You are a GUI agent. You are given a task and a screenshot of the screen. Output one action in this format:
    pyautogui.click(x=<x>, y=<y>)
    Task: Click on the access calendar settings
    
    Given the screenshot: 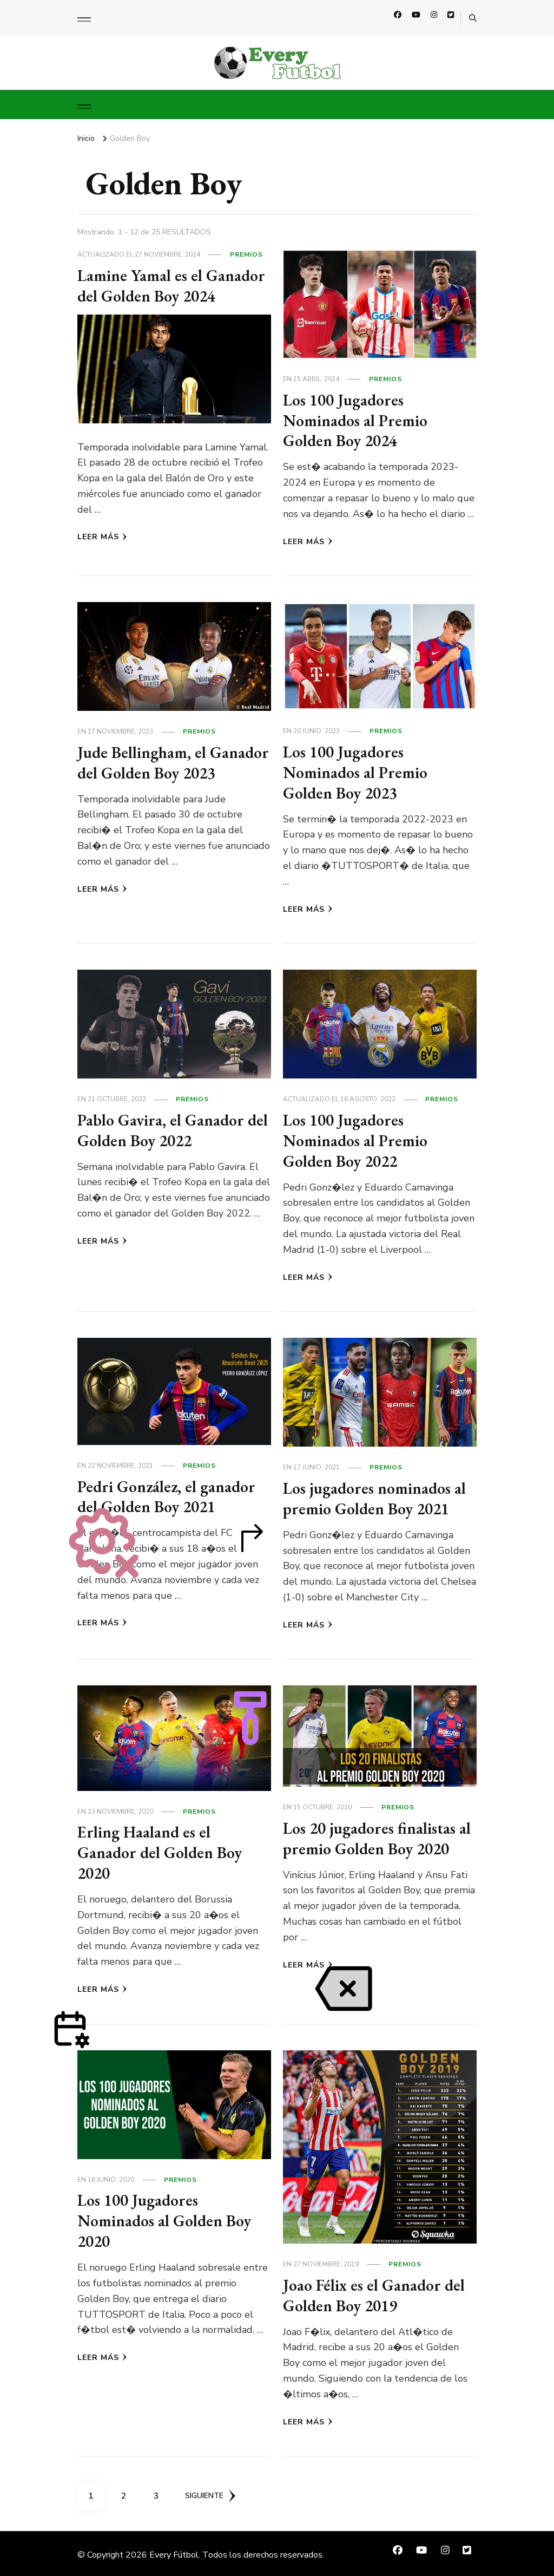 What is the action you would take?
    pyautogui.click(x=70, y=2028)
    